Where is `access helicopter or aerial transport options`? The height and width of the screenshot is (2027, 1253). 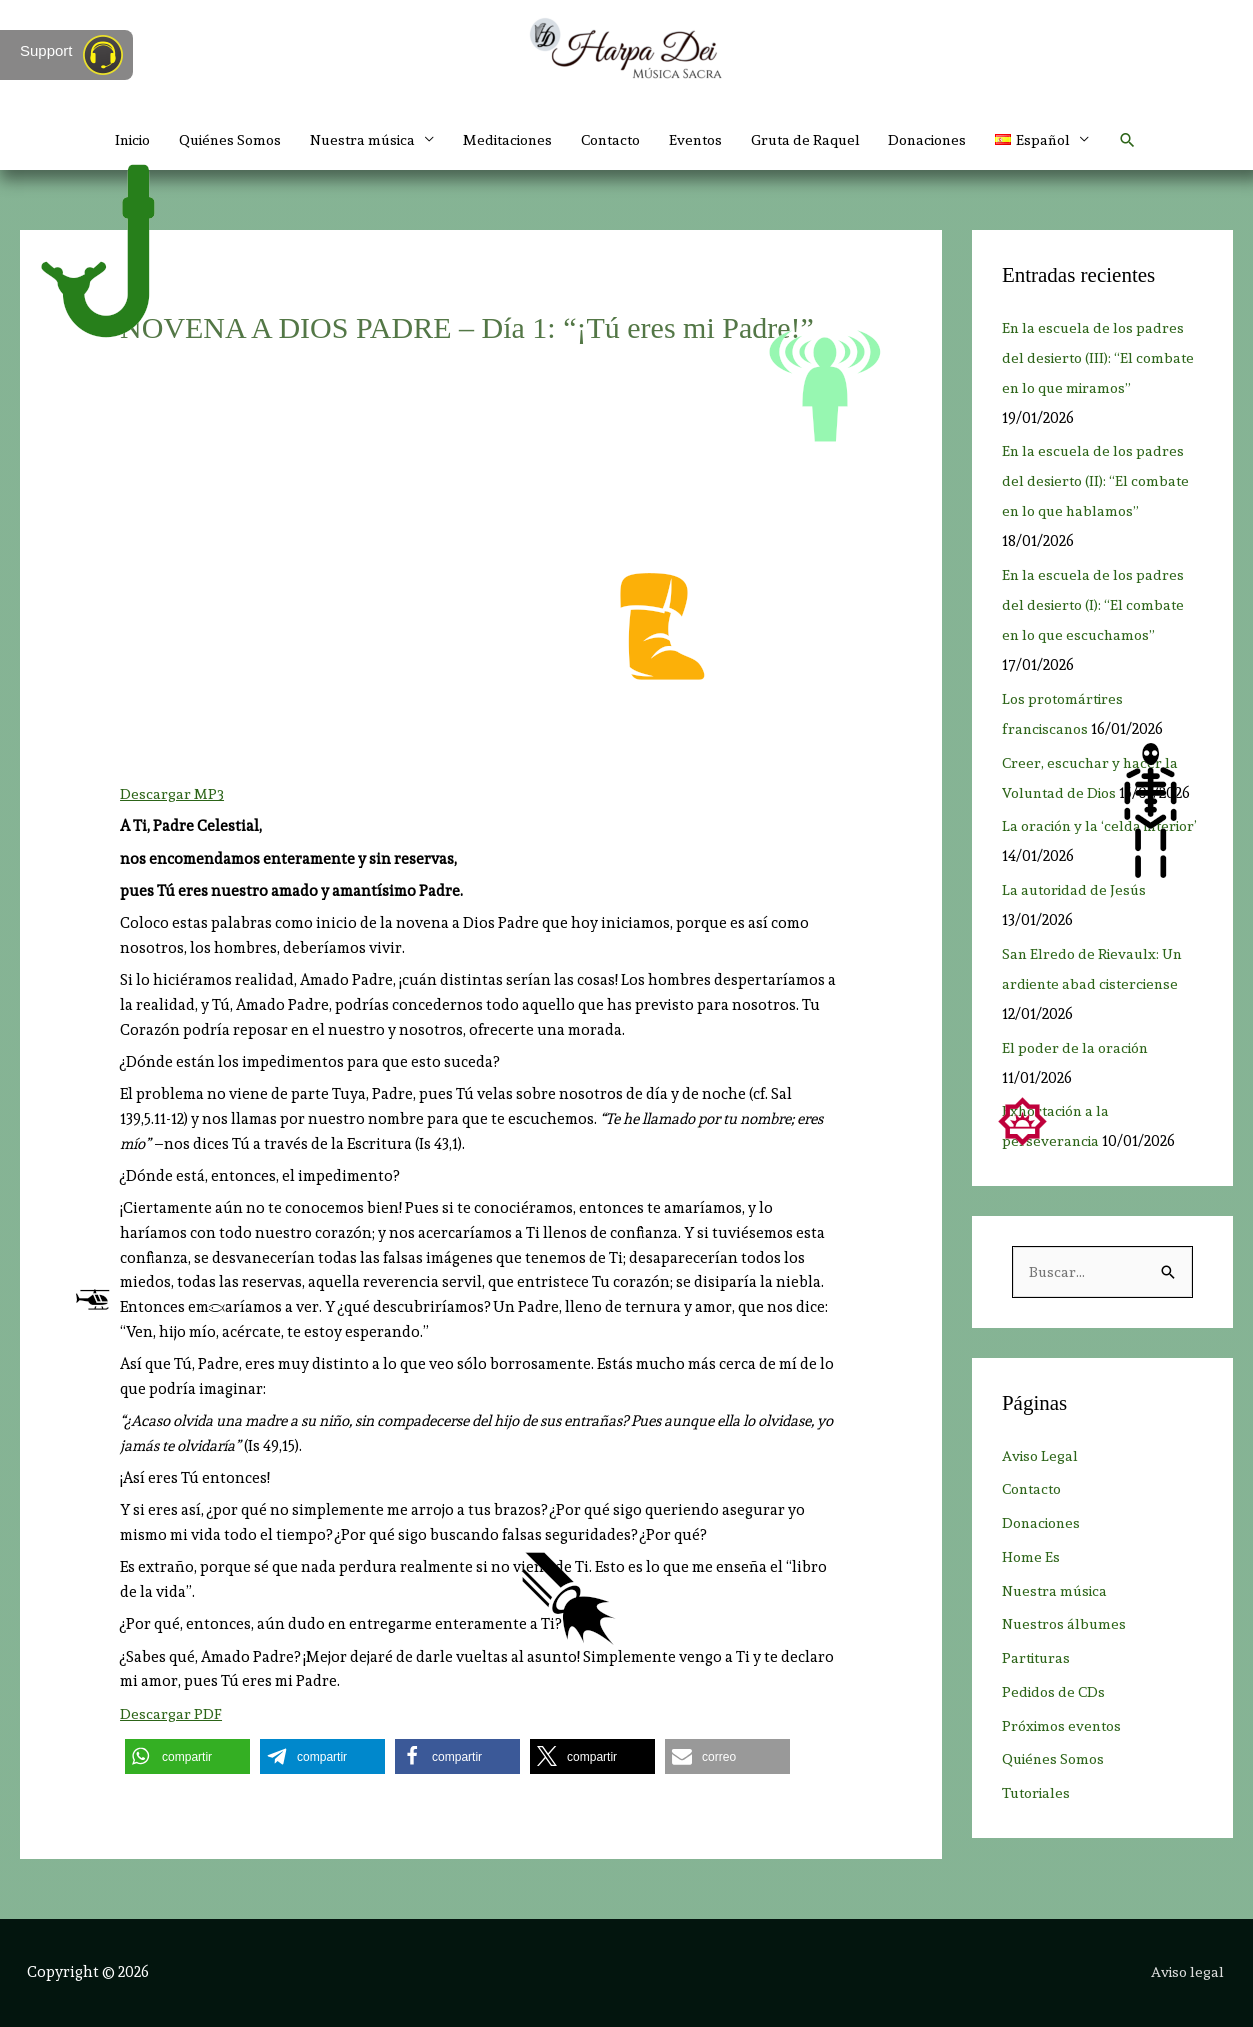 access helicopter or aerial transport options is located at coordinates (92, 1299).